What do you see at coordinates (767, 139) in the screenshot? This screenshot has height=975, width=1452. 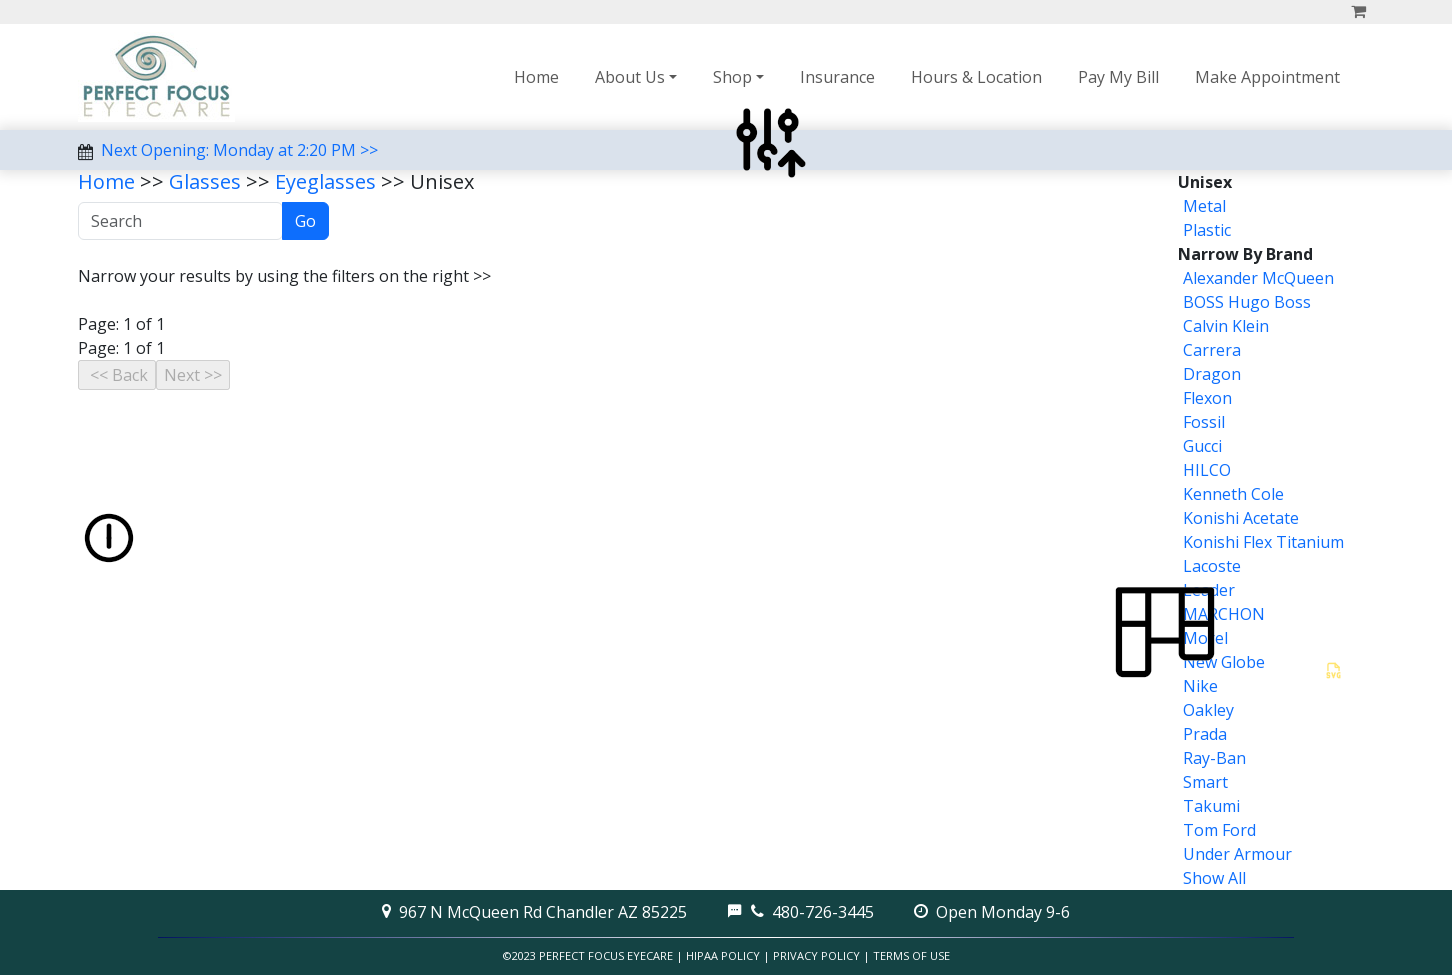 I see `adjust settings or preferences` at bounding box center [767, 139].